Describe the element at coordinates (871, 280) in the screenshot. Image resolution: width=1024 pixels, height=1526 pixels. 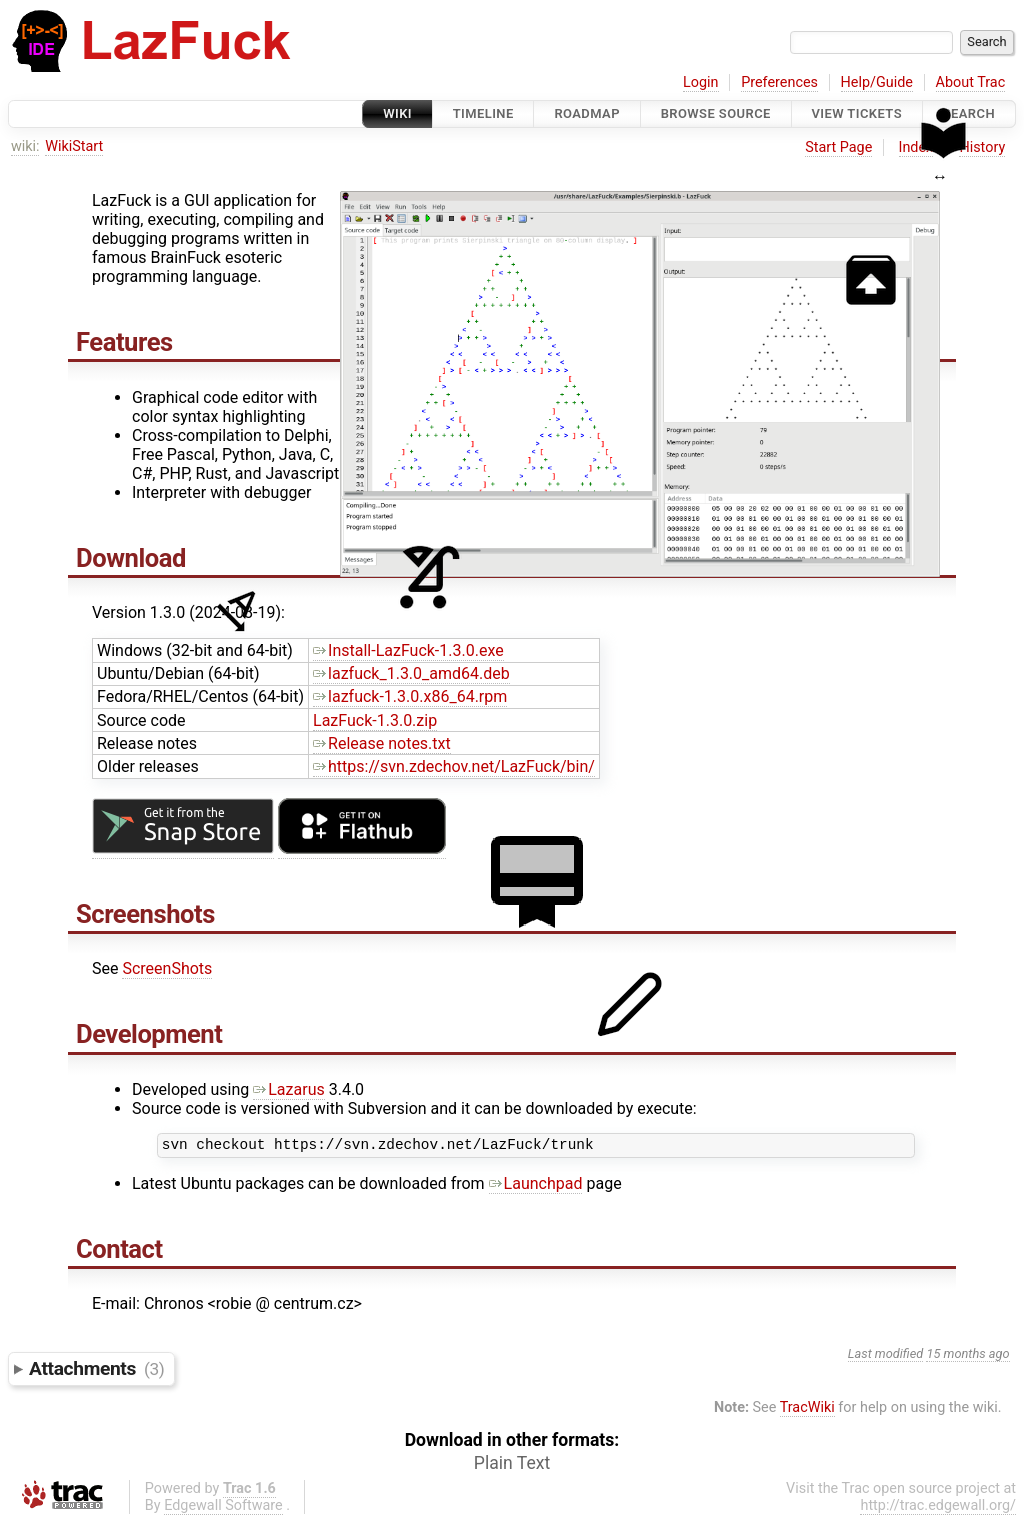
I see `restore item from archive` at that location.